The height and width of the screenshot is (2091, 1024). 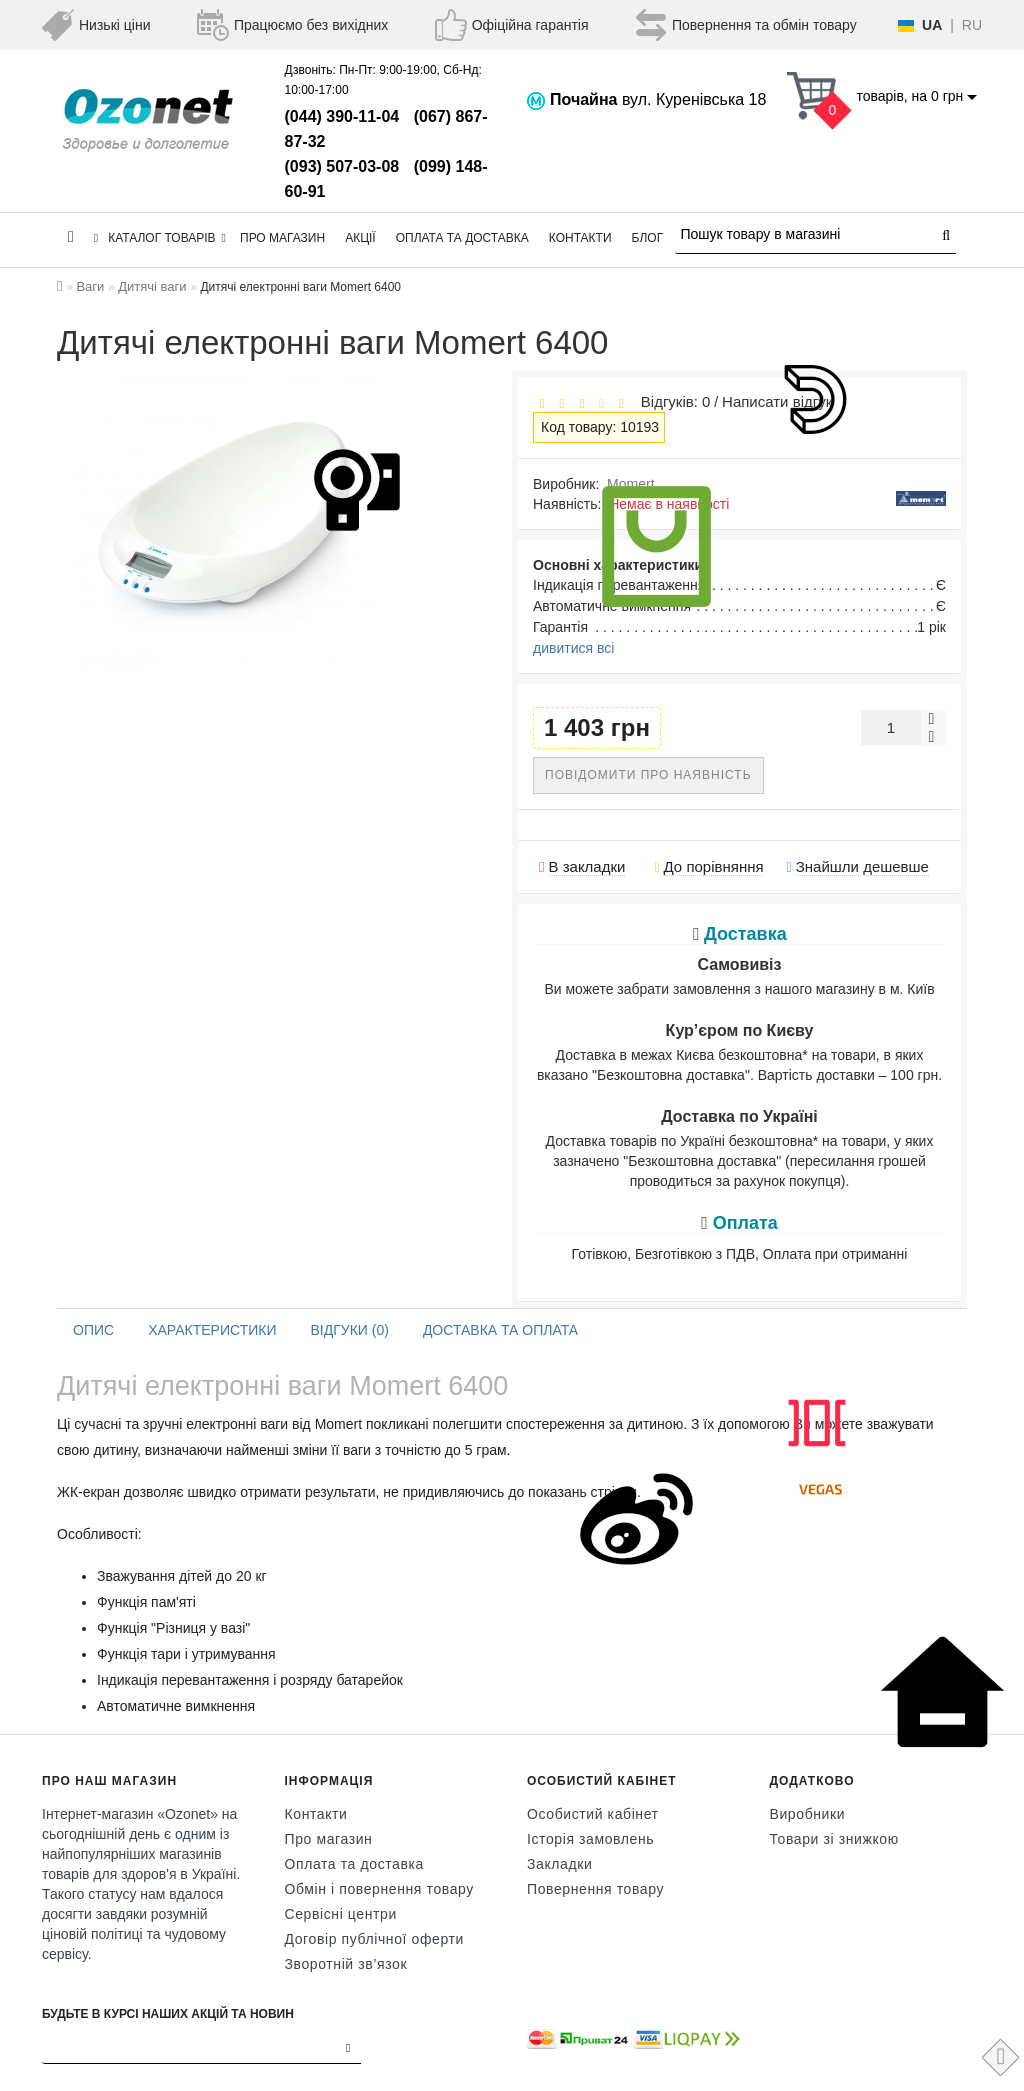 I want to click on vegas creative software brand logo, so click(x=820, y=1489).